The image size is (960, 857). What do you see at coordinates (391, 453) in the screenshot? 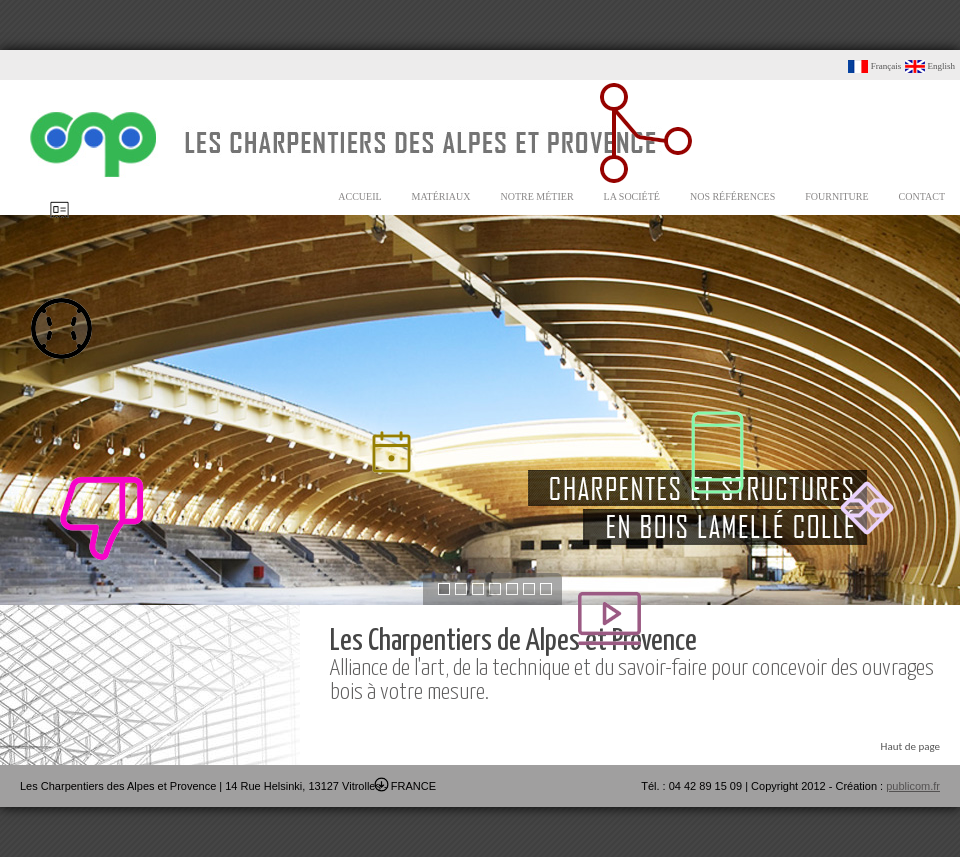
I see `indicates a calendar event or reminder` at bounding box center [391, 453].